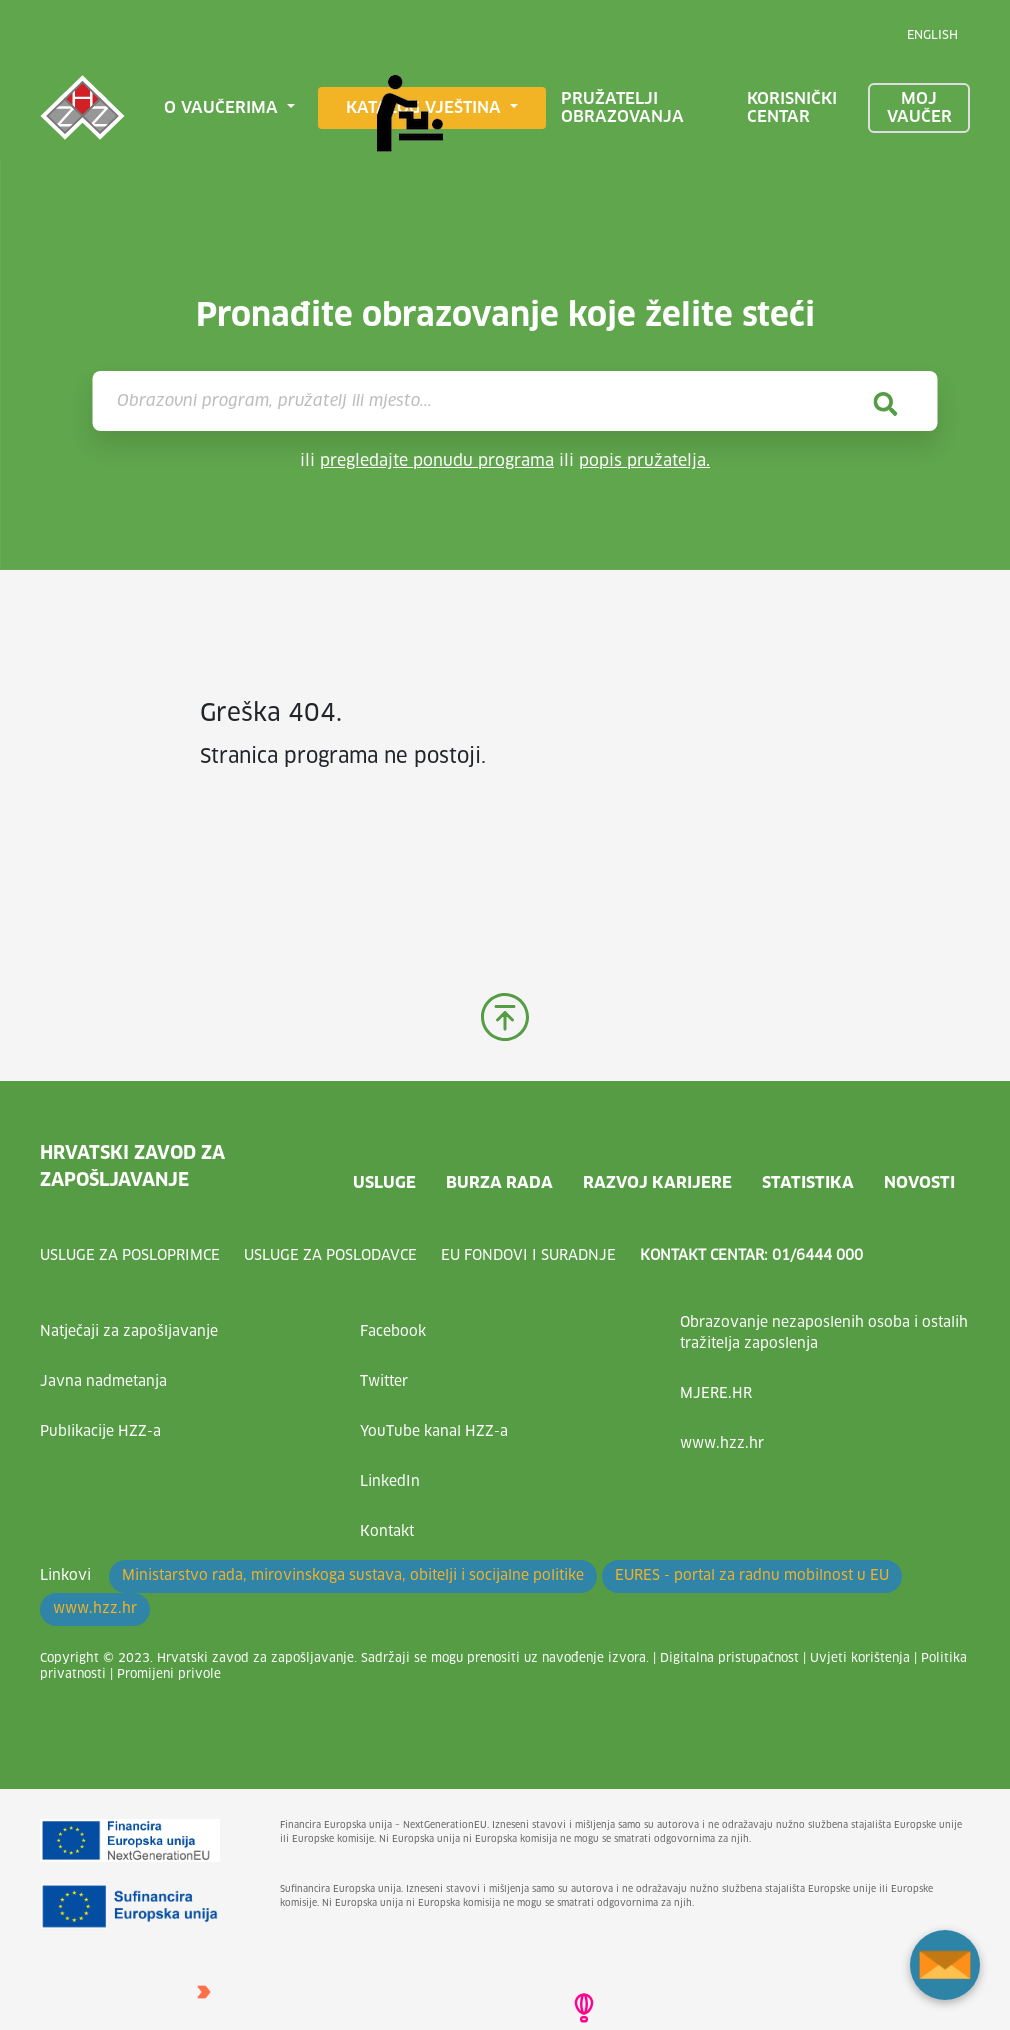 The height and width of the screenshot is (2030, 1010). Describe the element at coordinates (584, 2008) in the screenshot. I see `access travel or adventure features` at that location.